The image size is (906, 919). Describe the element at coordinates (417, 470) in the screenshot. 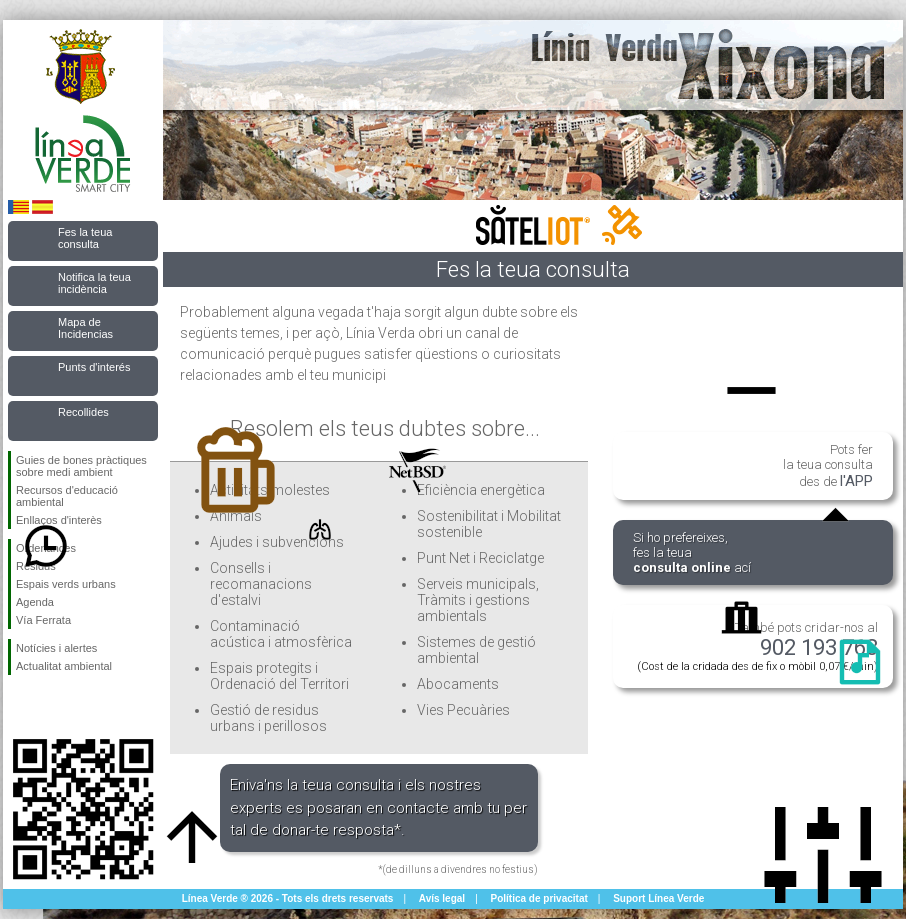

I see `NetBSD operating system logo` at that location.